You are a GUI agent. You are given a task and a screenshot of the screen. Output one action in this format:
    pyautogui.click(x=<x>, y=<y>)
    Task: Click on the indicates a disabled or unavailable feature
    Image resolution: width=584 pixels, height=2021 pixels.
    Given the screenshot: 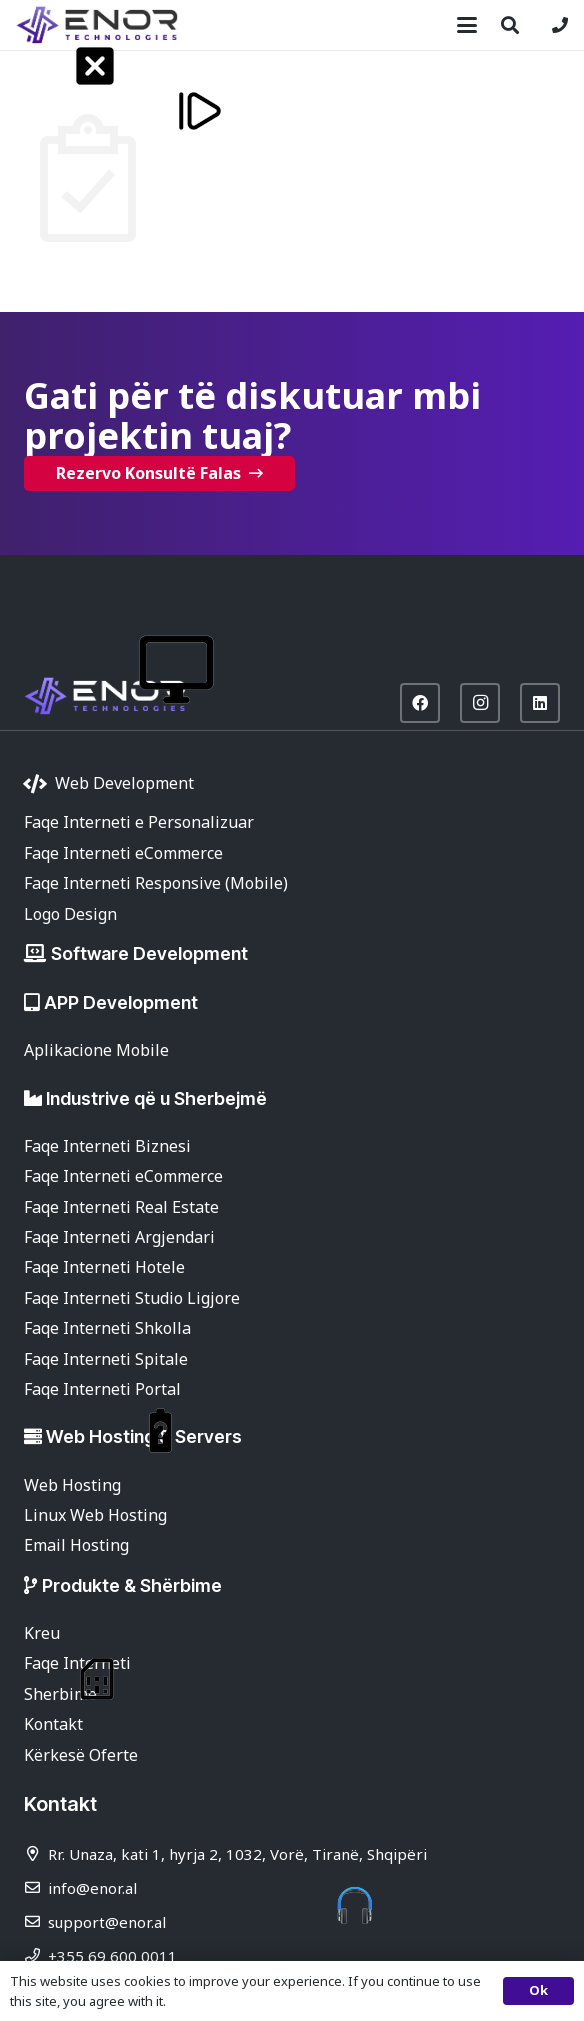 What is the action you would take?
    pyautogui.click(x=95, y=66)
    